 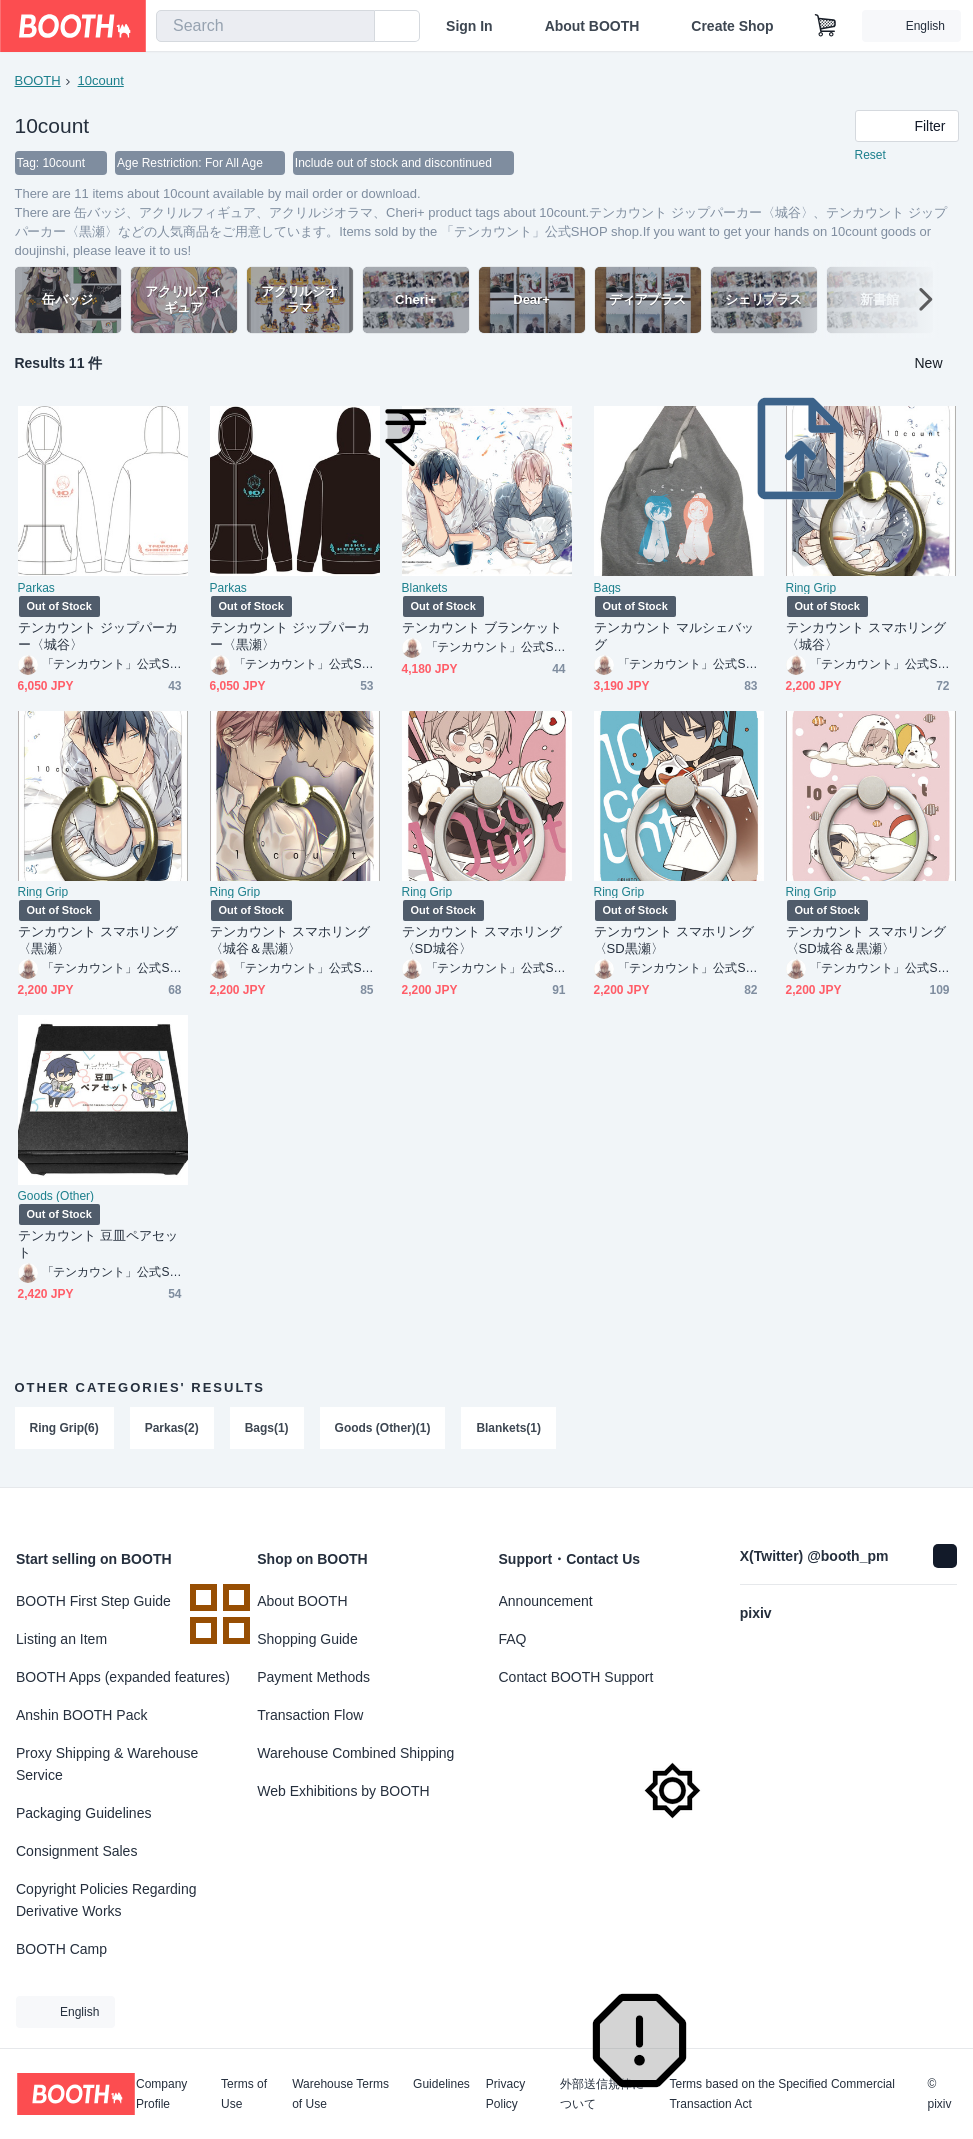 I want to click on switch to grid view, so click(x=220, y=1614).